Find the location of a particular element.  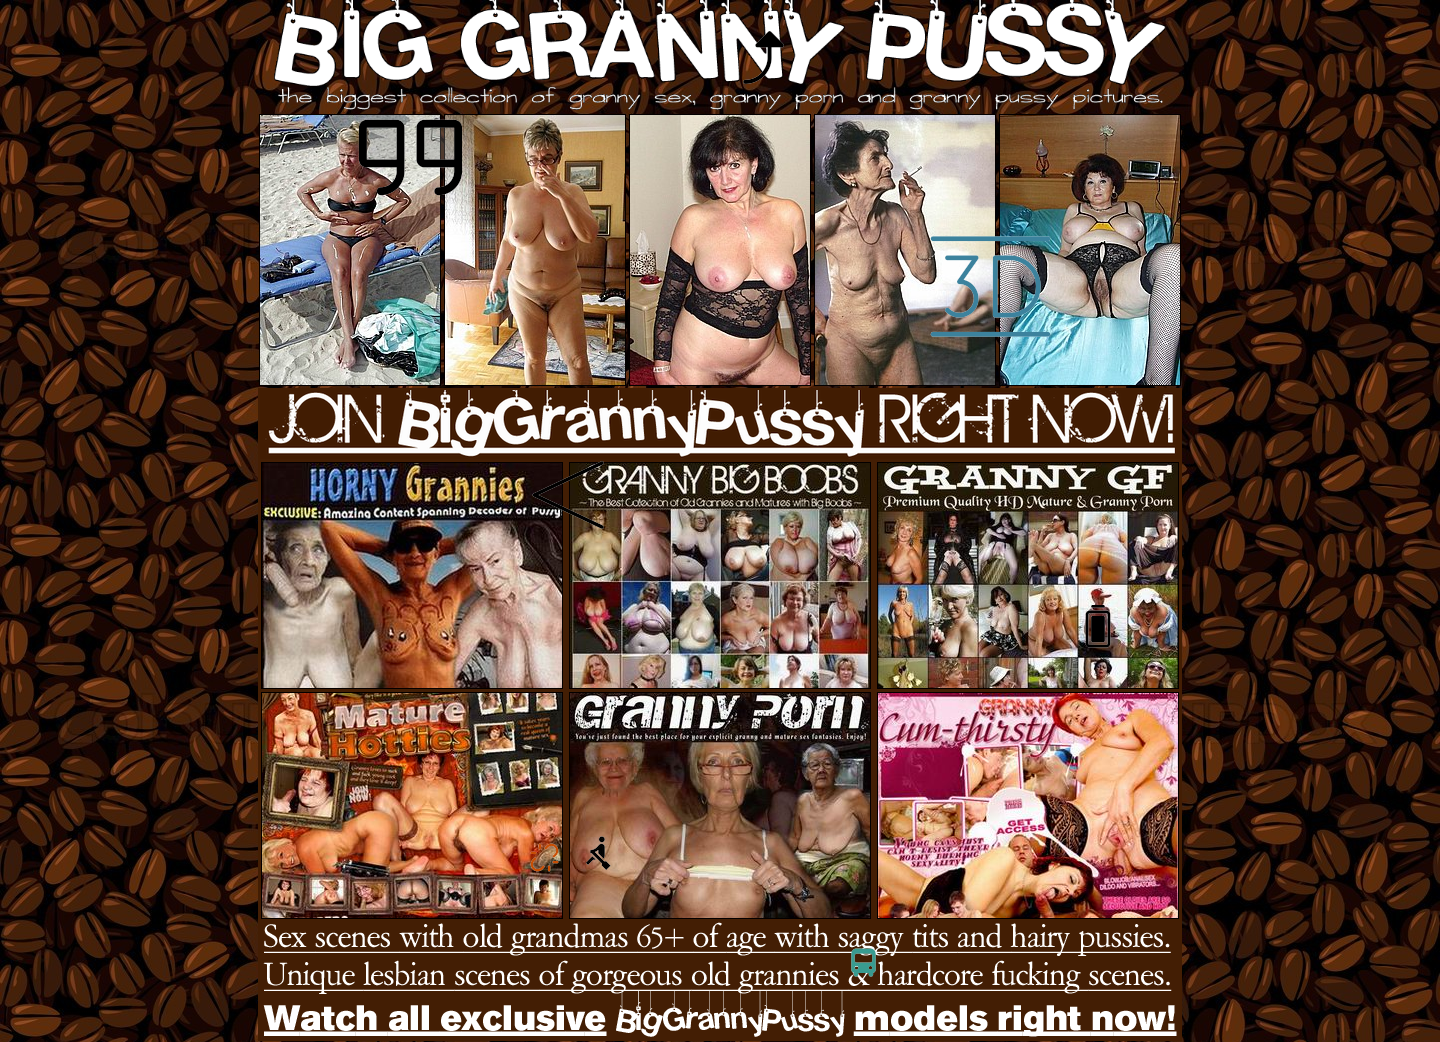

go back and up in navigation is located at coordinates (763, 57).